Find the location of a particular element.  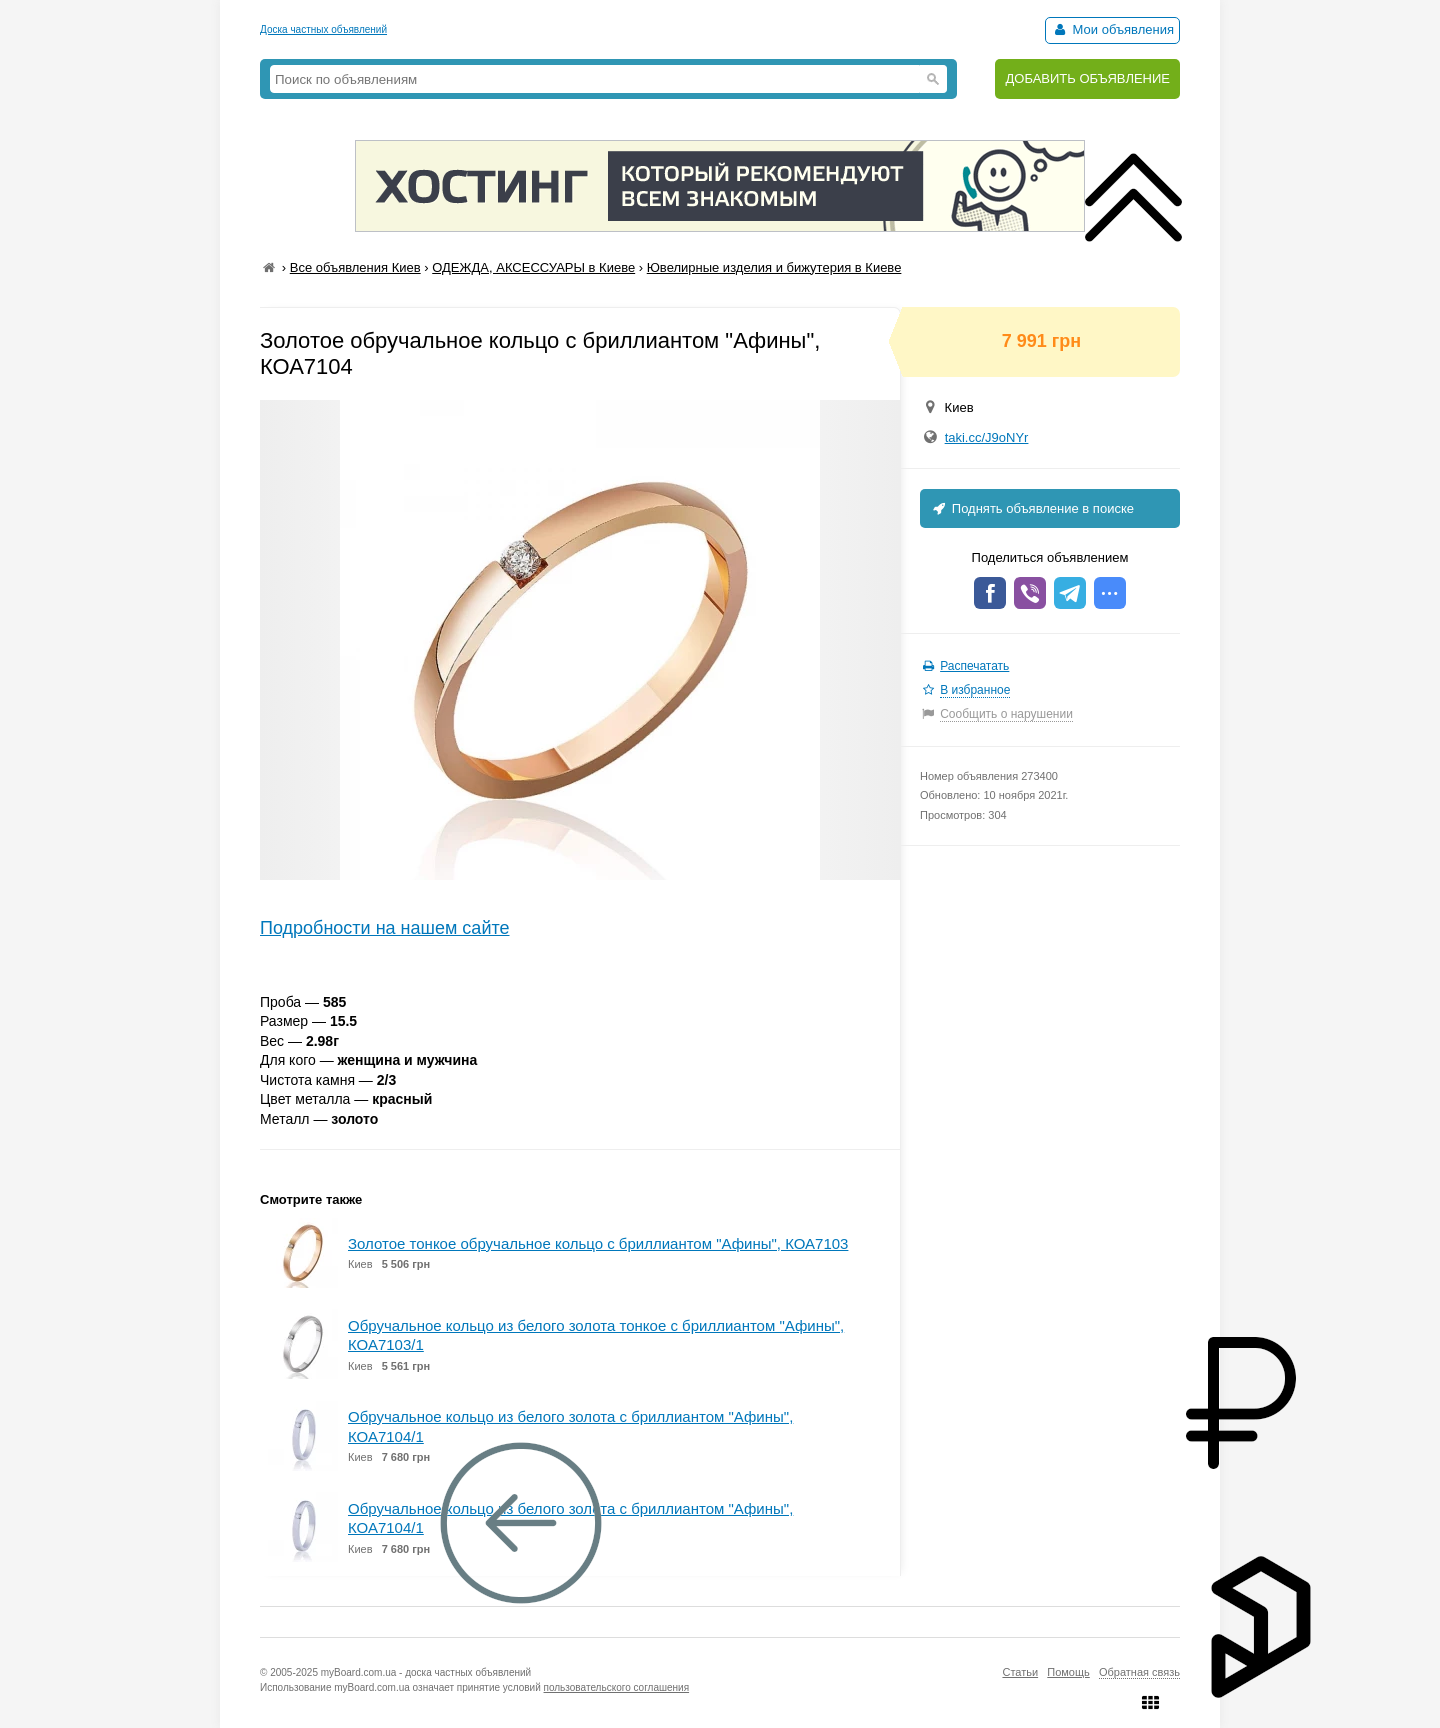

scroll to top of page is located at coordinates (1133, 197).